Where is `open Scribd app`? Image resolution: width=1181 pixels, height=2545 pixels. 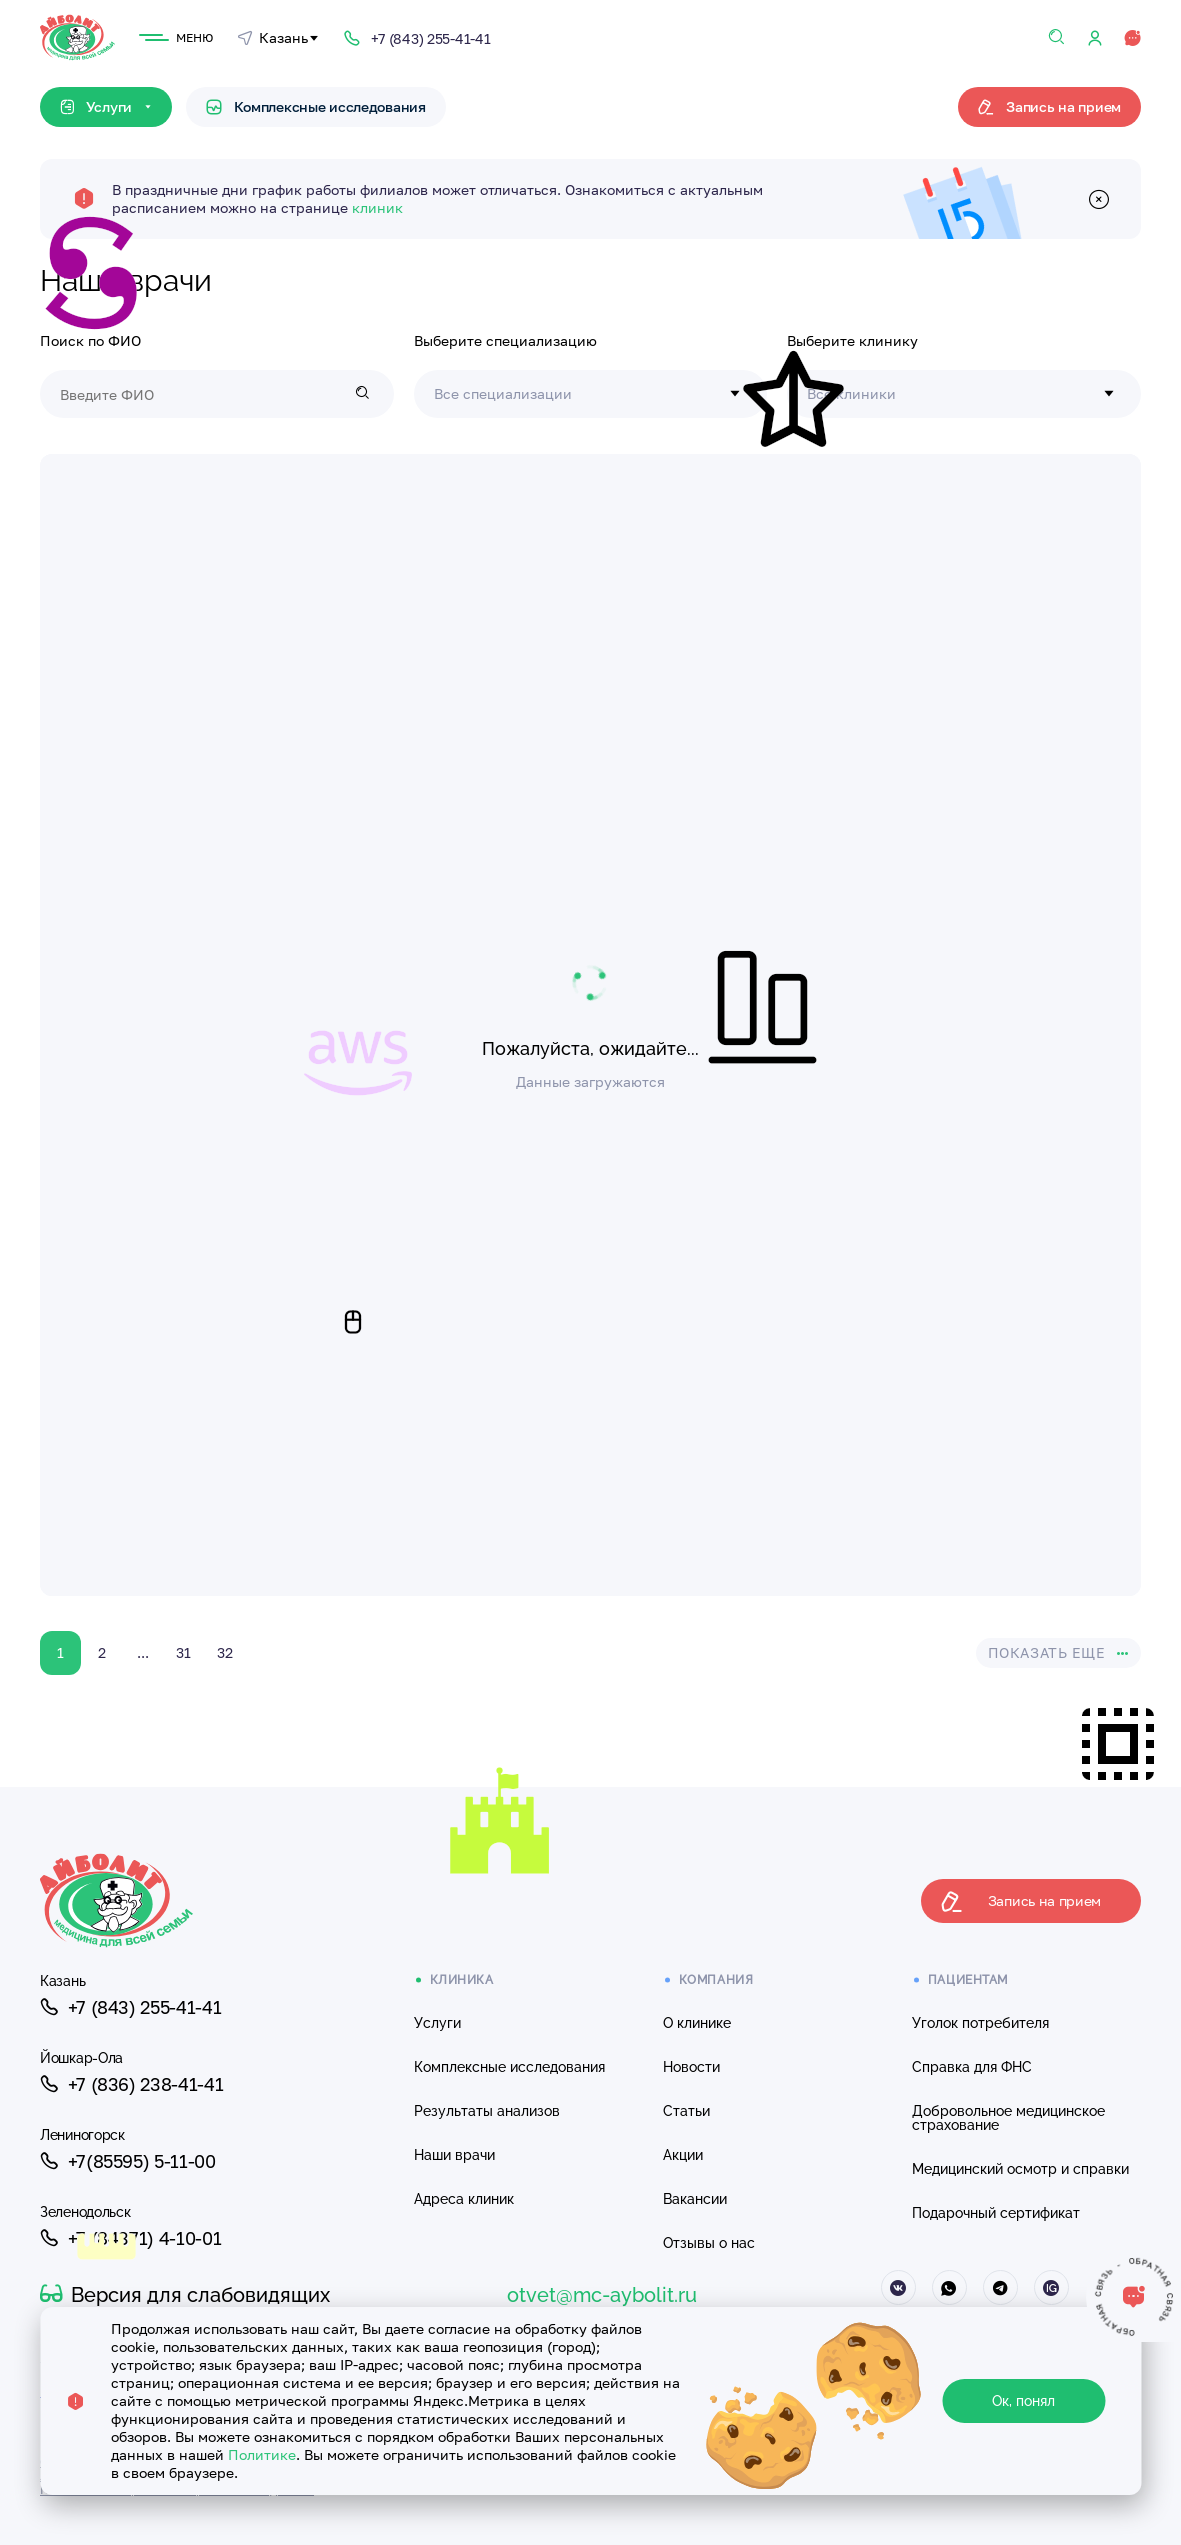 open Scribd app is located at coordinates (91, 273).